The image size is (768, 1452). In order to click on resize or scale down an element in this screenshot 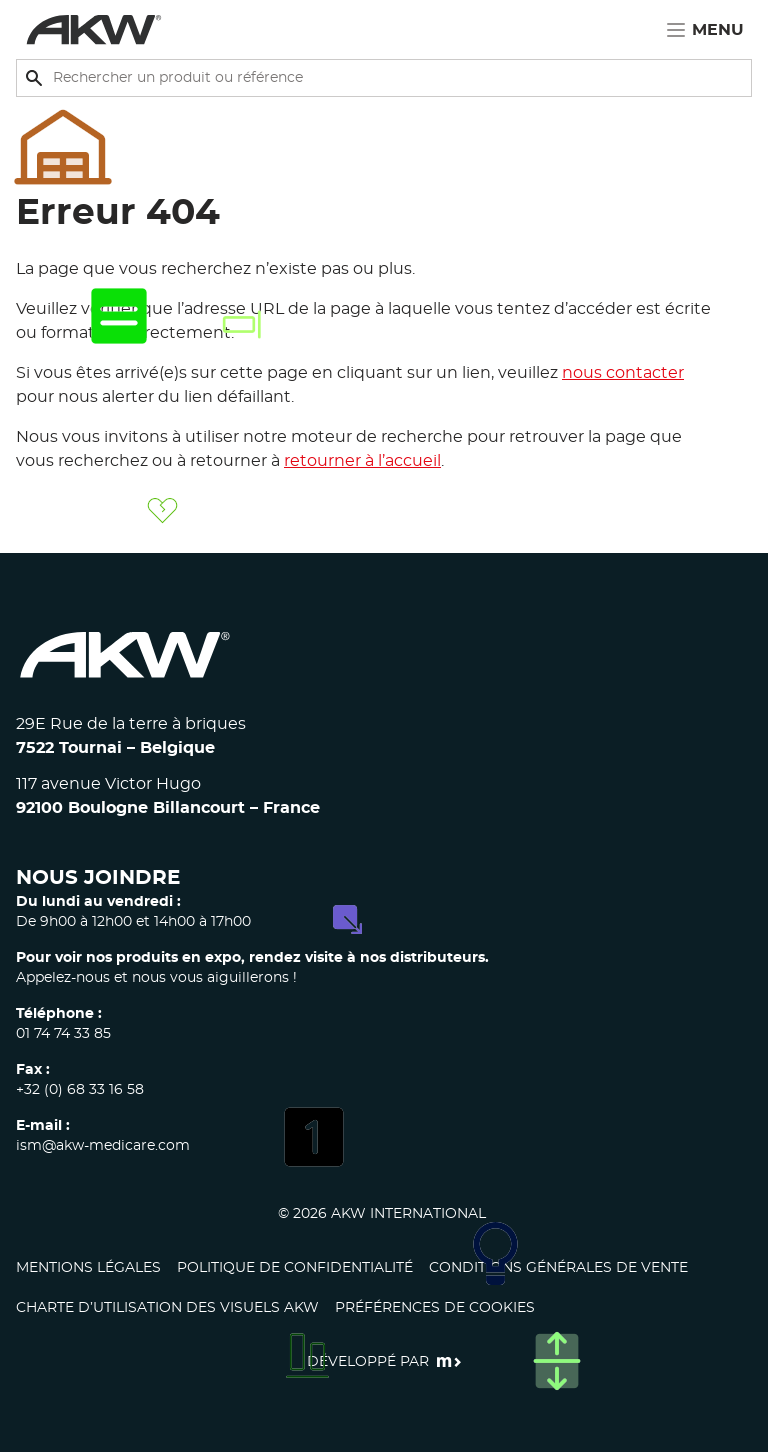, I will do `click(347, 919)`.